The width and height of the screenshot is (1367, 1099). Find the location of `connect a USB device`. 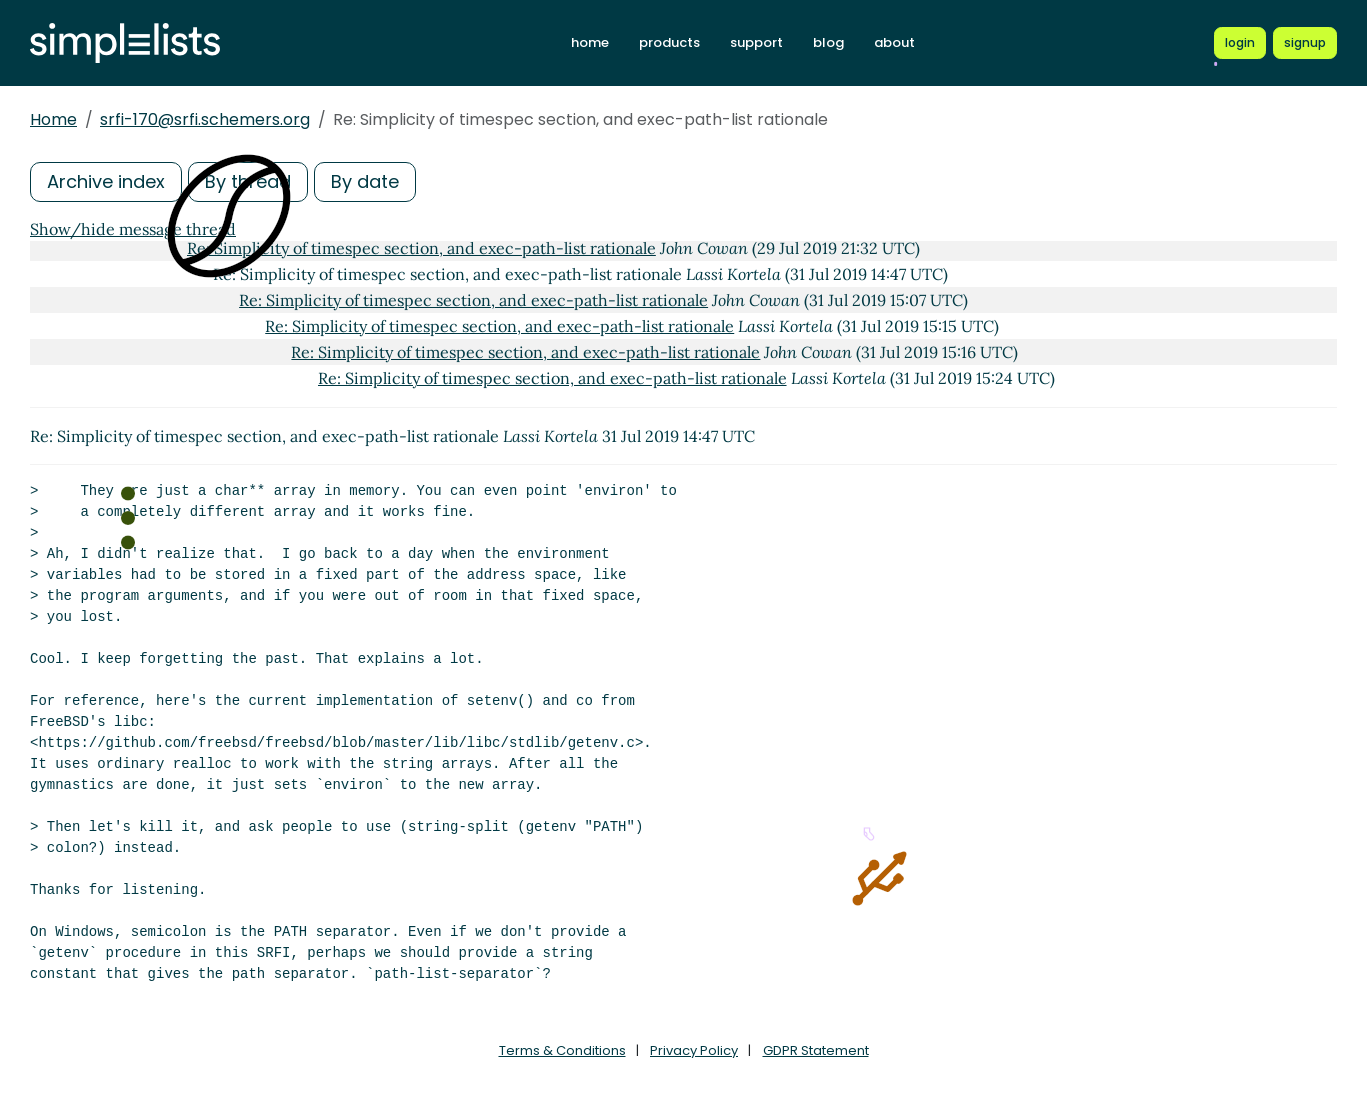

connect a USB device is located at coordinates (879, 878).